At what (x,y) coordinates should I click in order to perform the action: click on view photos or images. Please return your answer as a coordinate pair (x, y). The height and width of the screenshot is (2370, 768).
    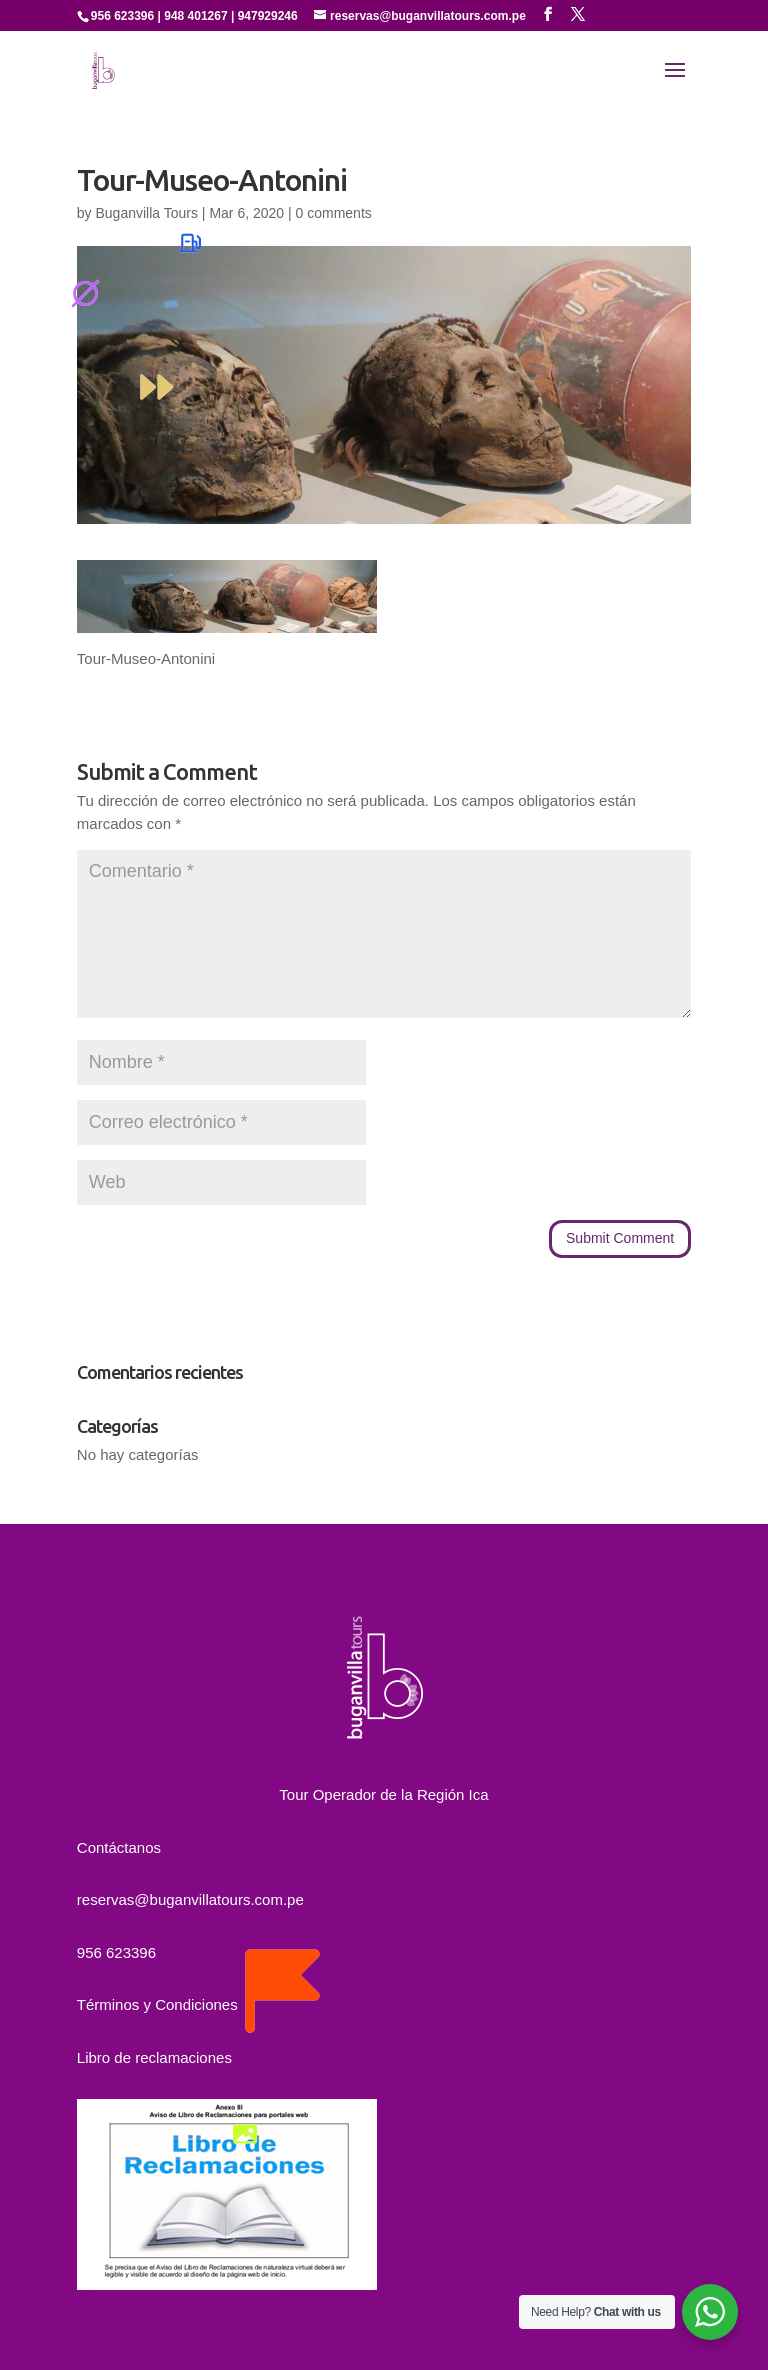
    Looking at the image, I should click on (245, 2134).